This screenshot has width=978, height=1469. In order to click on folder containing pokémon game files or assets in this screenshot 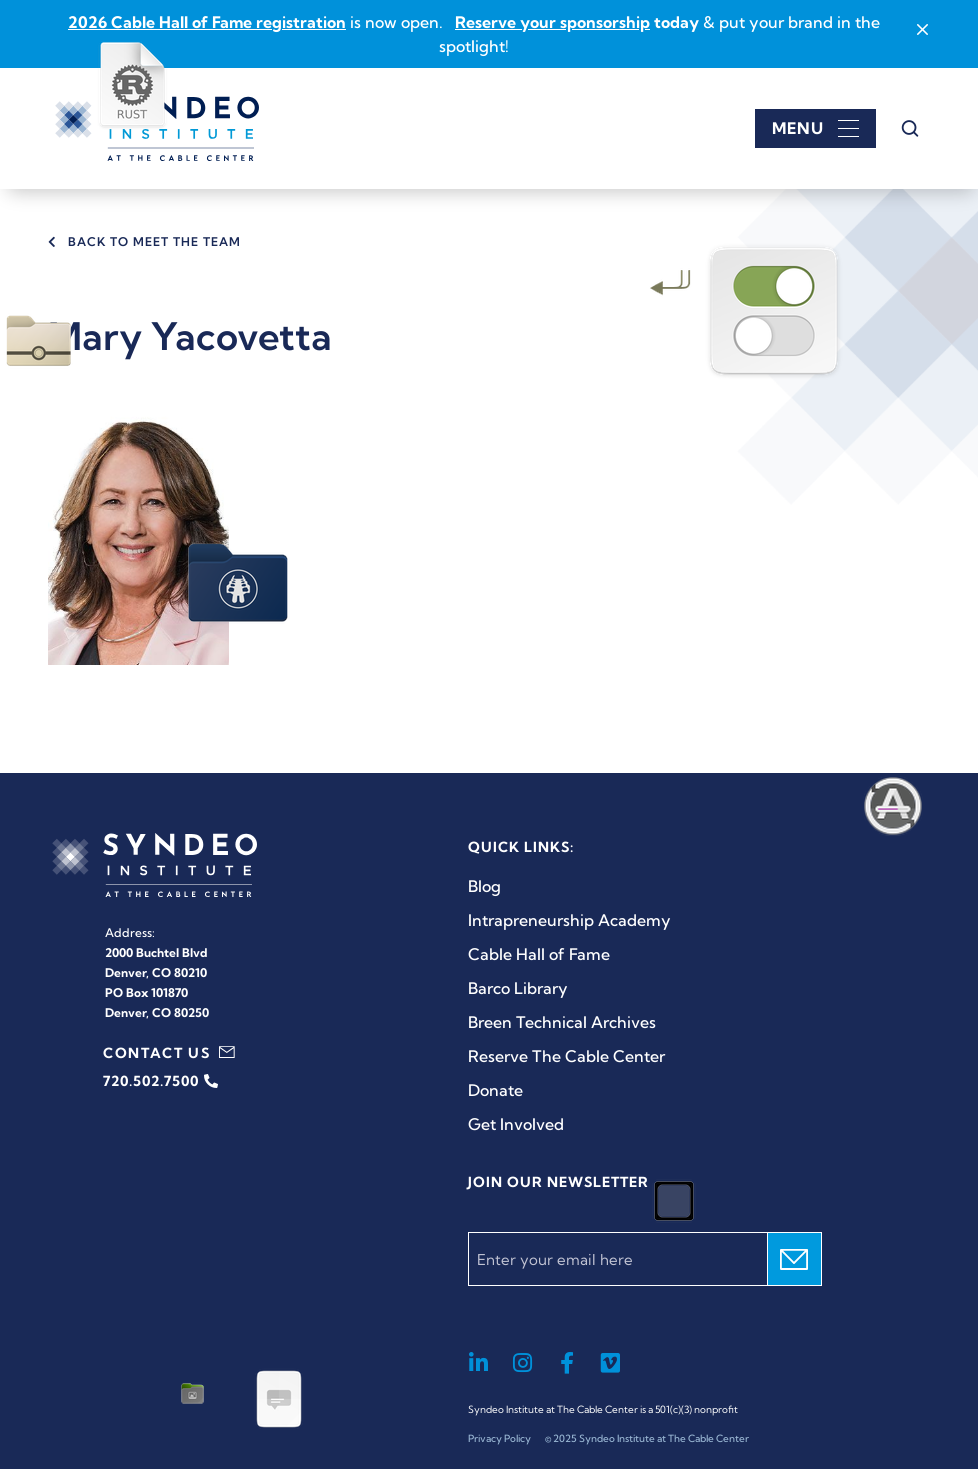, I will do `click(38, 342)`.